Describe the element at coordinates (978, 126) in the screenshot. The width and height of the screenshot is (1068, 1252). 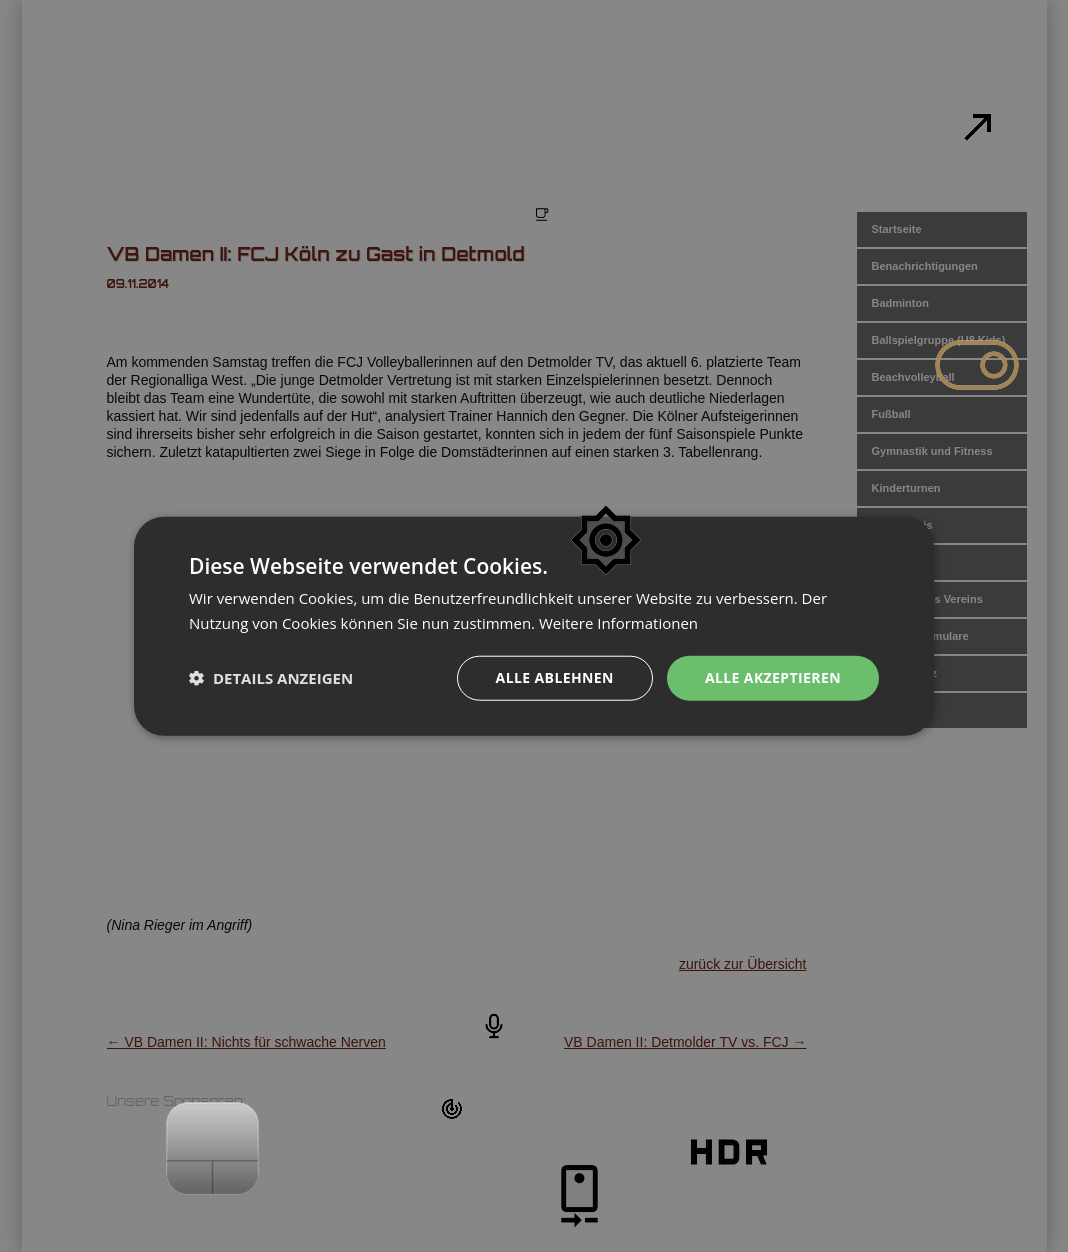
I see `indicates an outgoing call was made` at that location.